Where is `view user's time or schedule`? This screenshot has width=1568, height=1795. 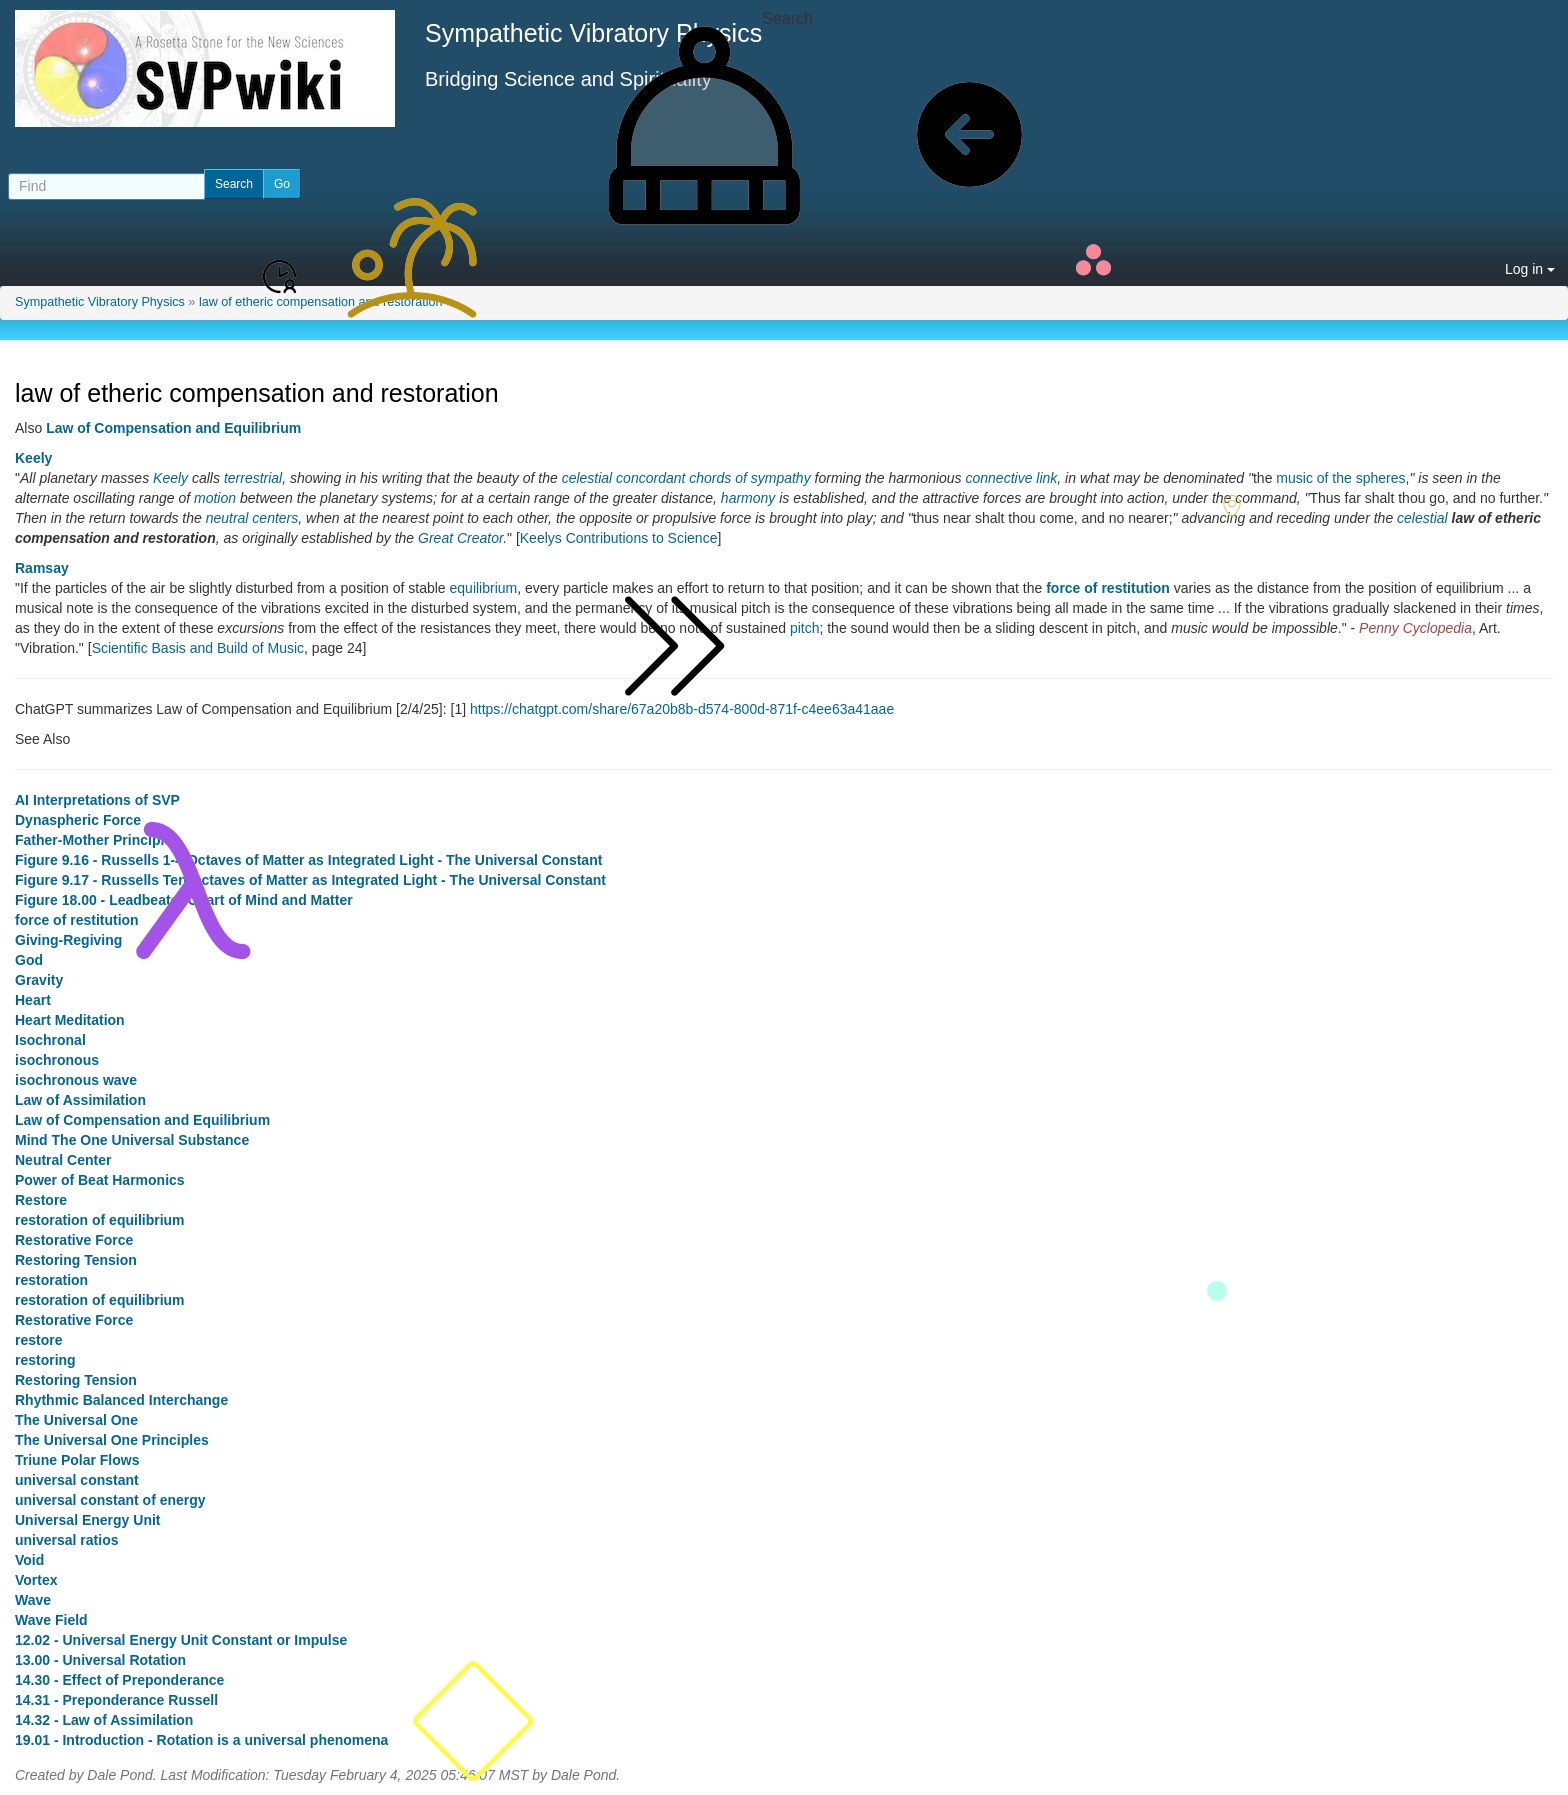
view user's time or schedule is located at coordinates (279, 276).